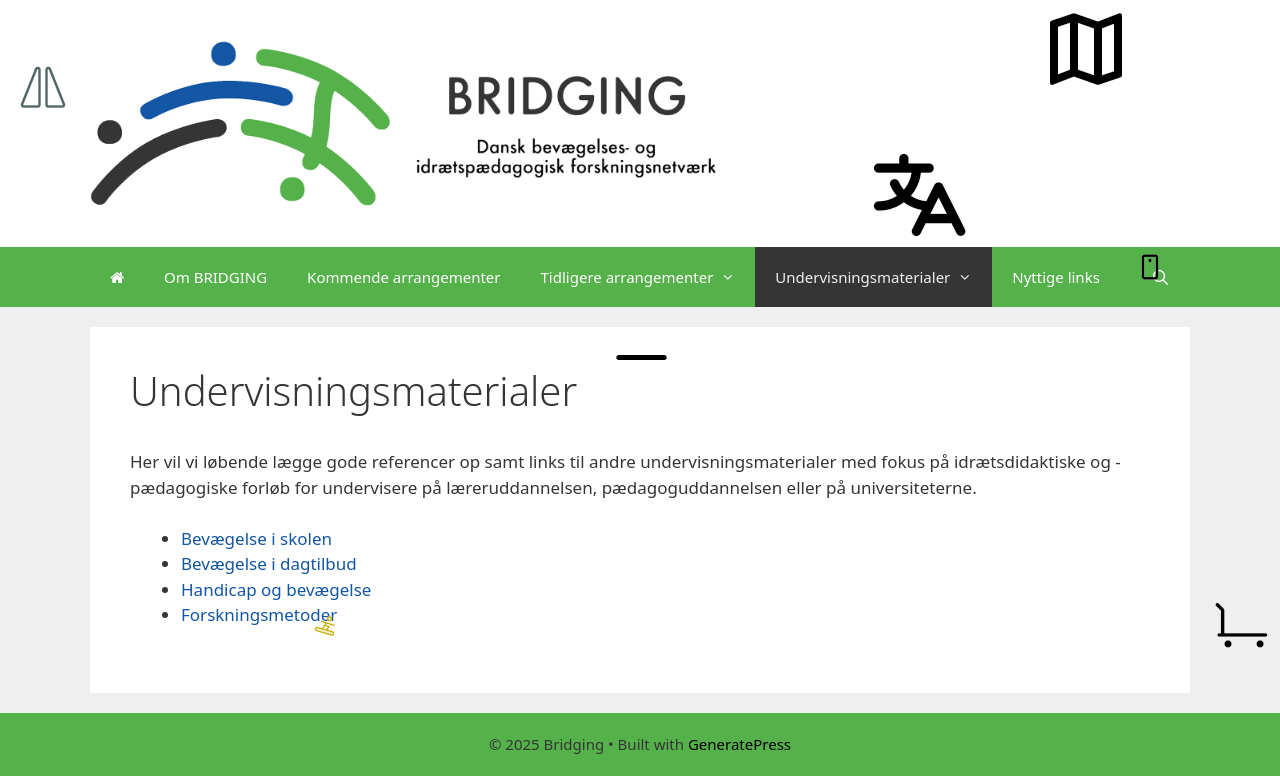 The image size is (1280, 776). I want to click on translate text to another language, so click(916, 196).